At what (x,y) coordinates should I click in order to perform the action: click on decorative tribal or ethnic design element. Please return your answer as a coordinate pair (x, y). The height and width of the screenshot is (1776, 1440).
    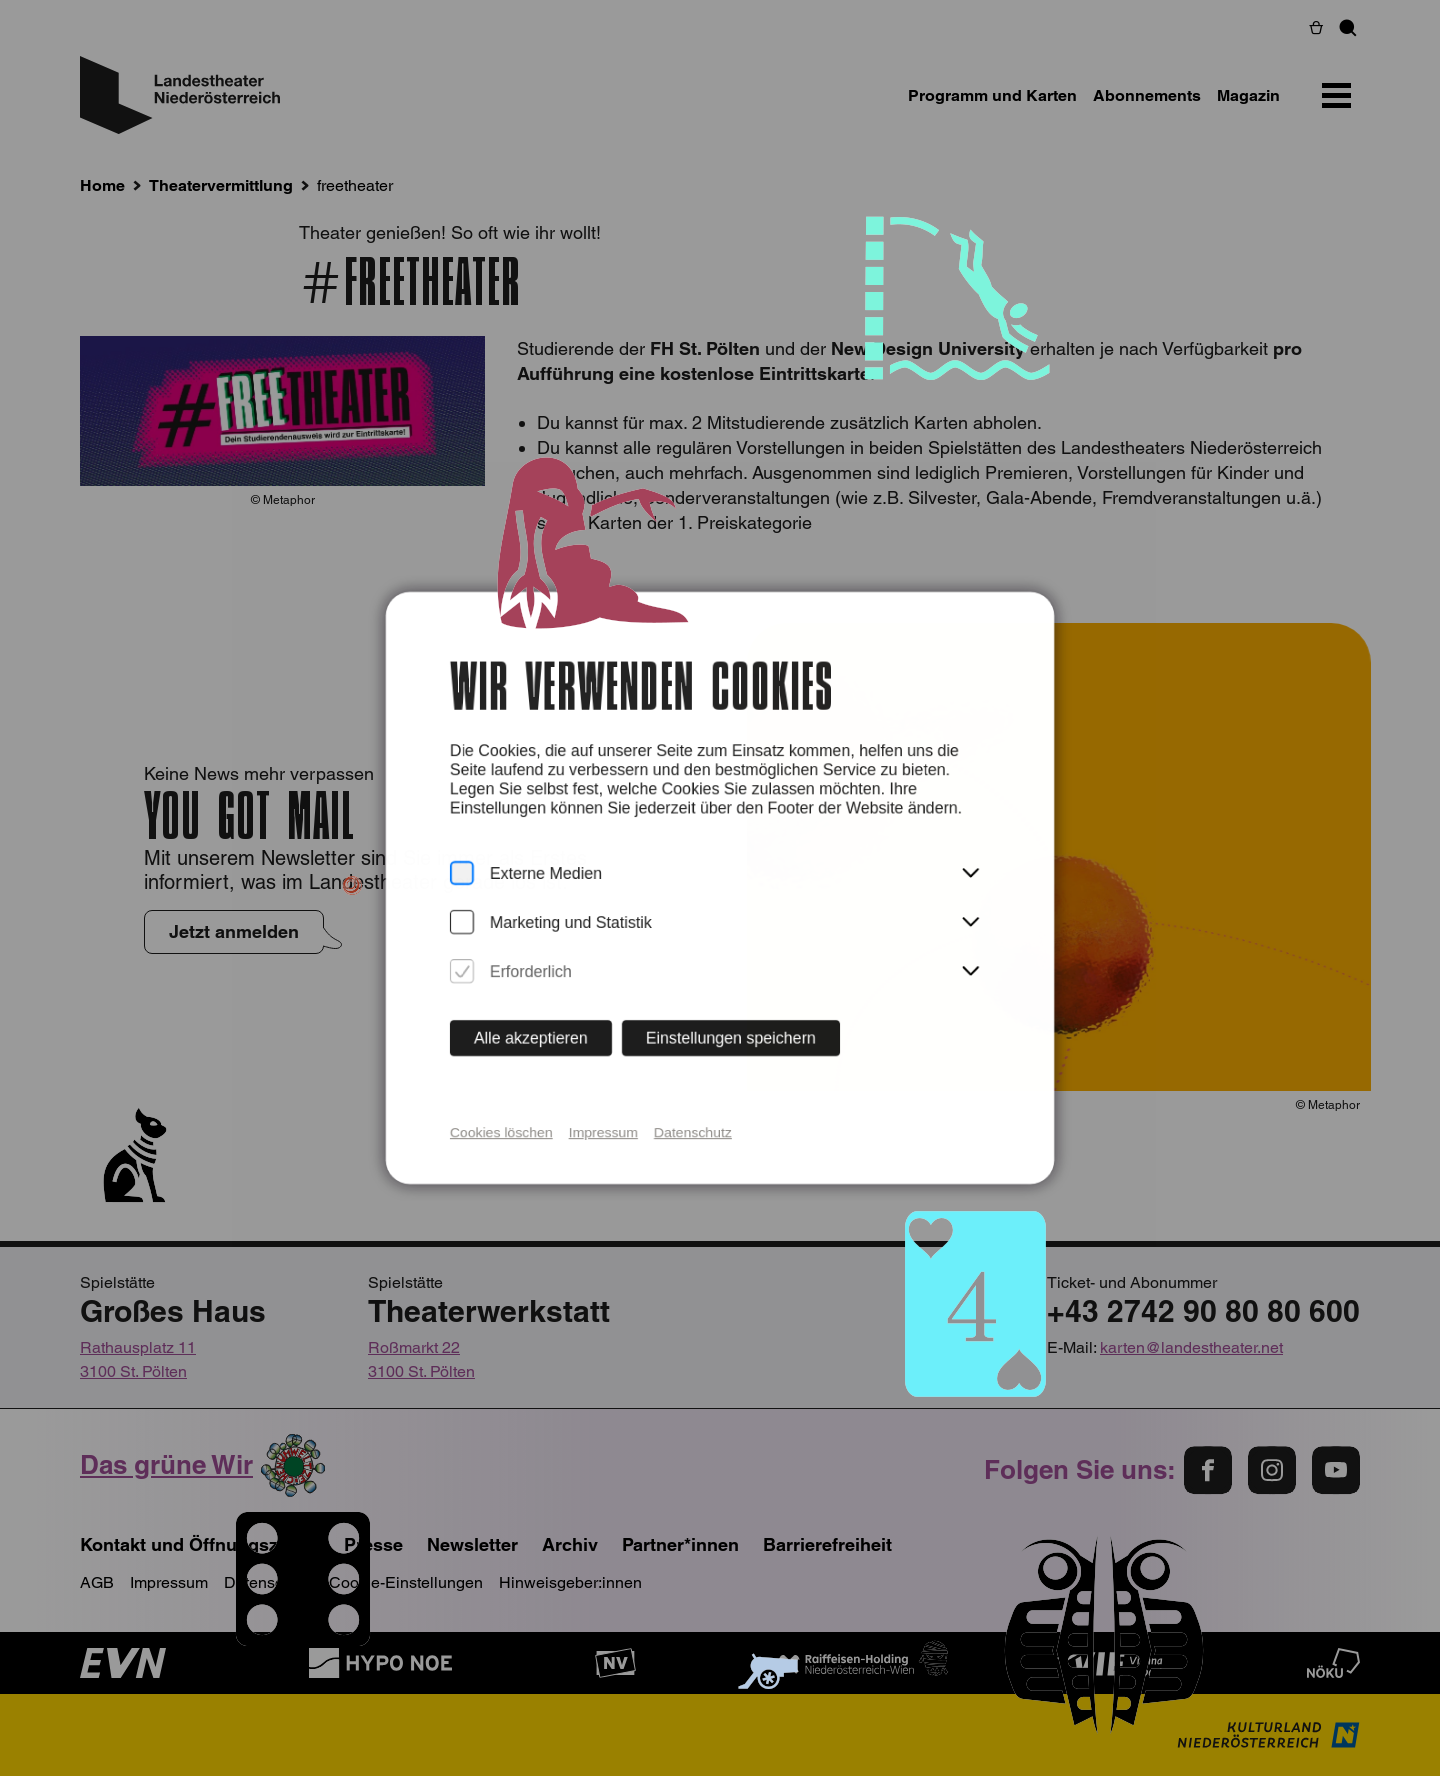
    Looking at the image, I should click on (1104, 1635).